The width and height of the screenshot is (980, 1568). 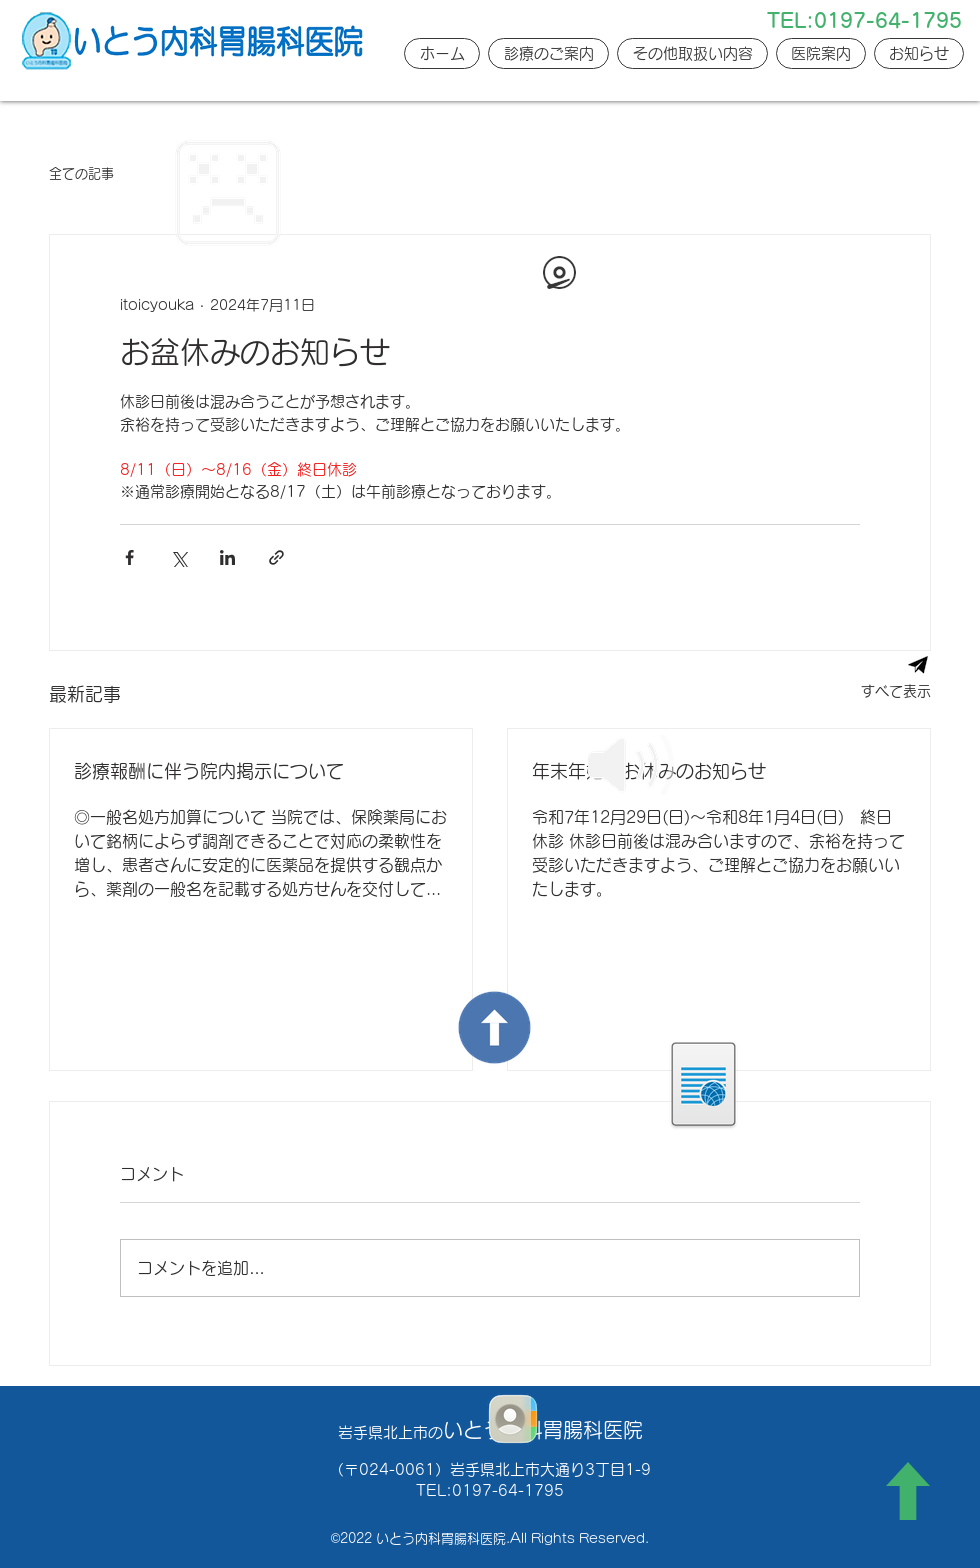 I want to click on open the contacts app, so click(x=513, y=1419).